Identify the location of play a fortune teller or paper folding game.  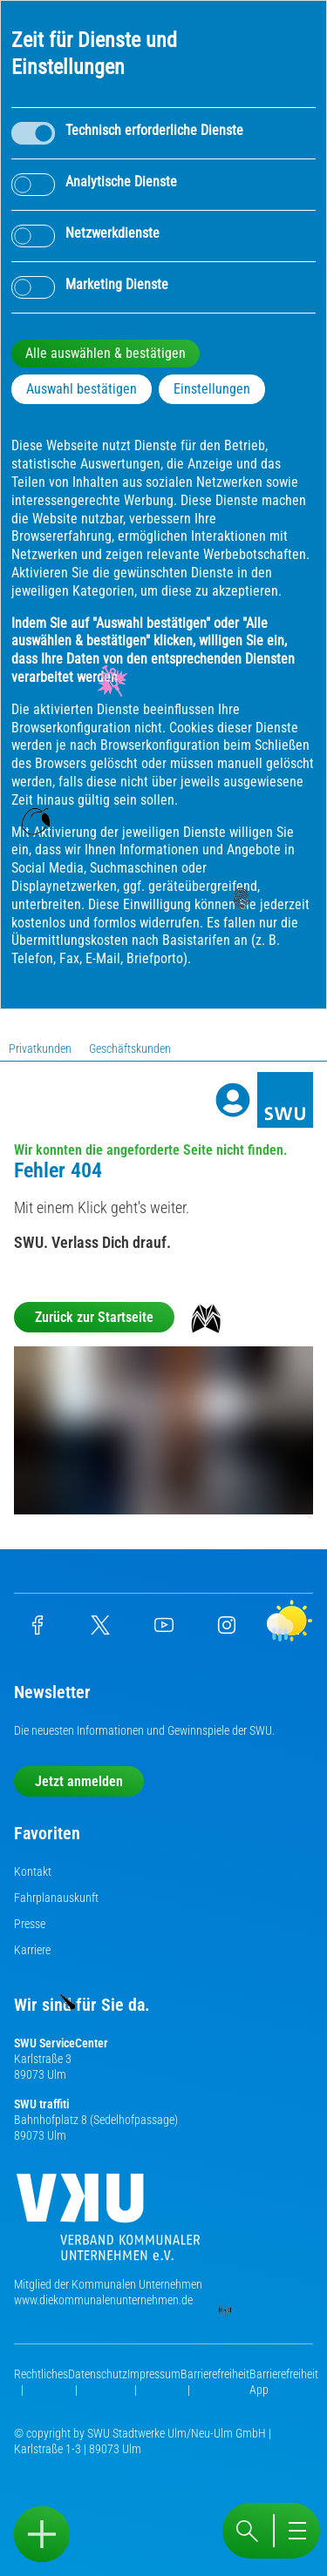
(206, 1318).